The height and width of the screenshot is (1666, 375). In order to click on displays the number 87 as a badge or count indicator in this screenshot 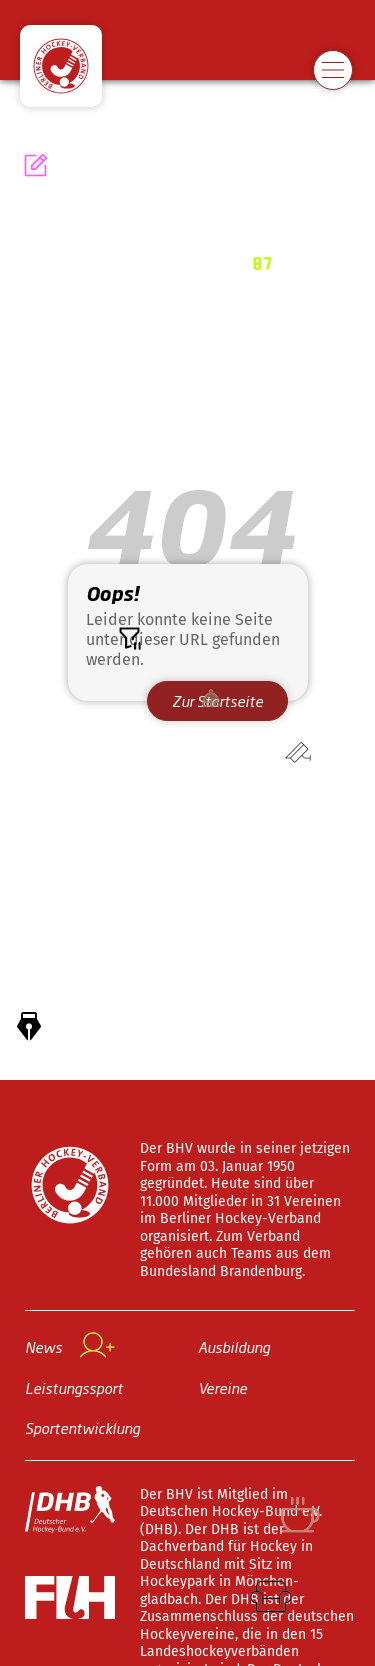, I will do `click(262, 263)`.